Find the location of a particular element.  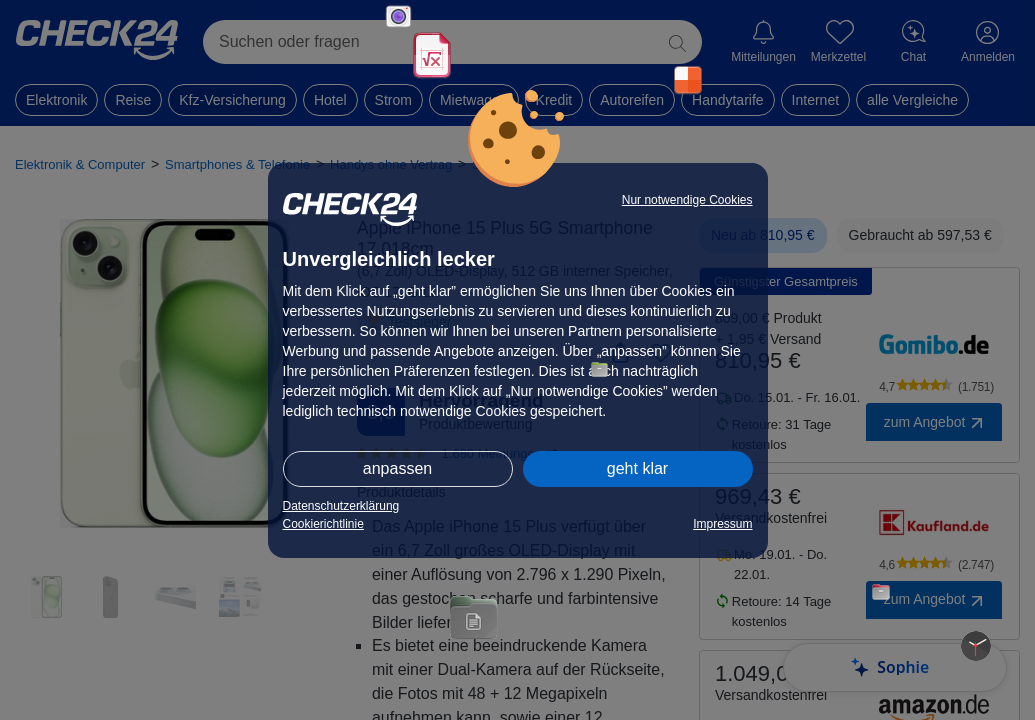

open the file manager application is located at coordinates (881, 592).